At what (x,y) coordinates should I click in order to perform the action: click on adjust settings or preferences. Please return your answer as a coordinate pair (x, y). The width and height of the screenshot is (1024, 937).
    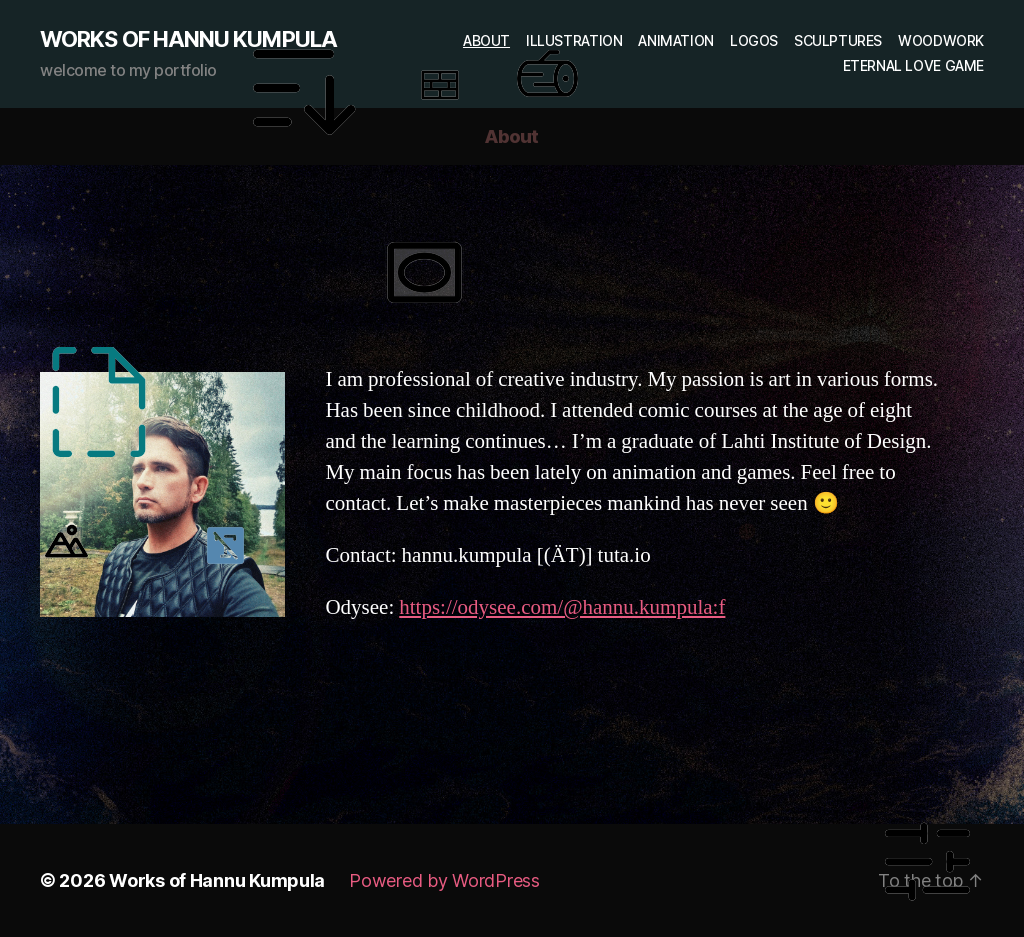
    Looking at the image, I should click on (927, 860).